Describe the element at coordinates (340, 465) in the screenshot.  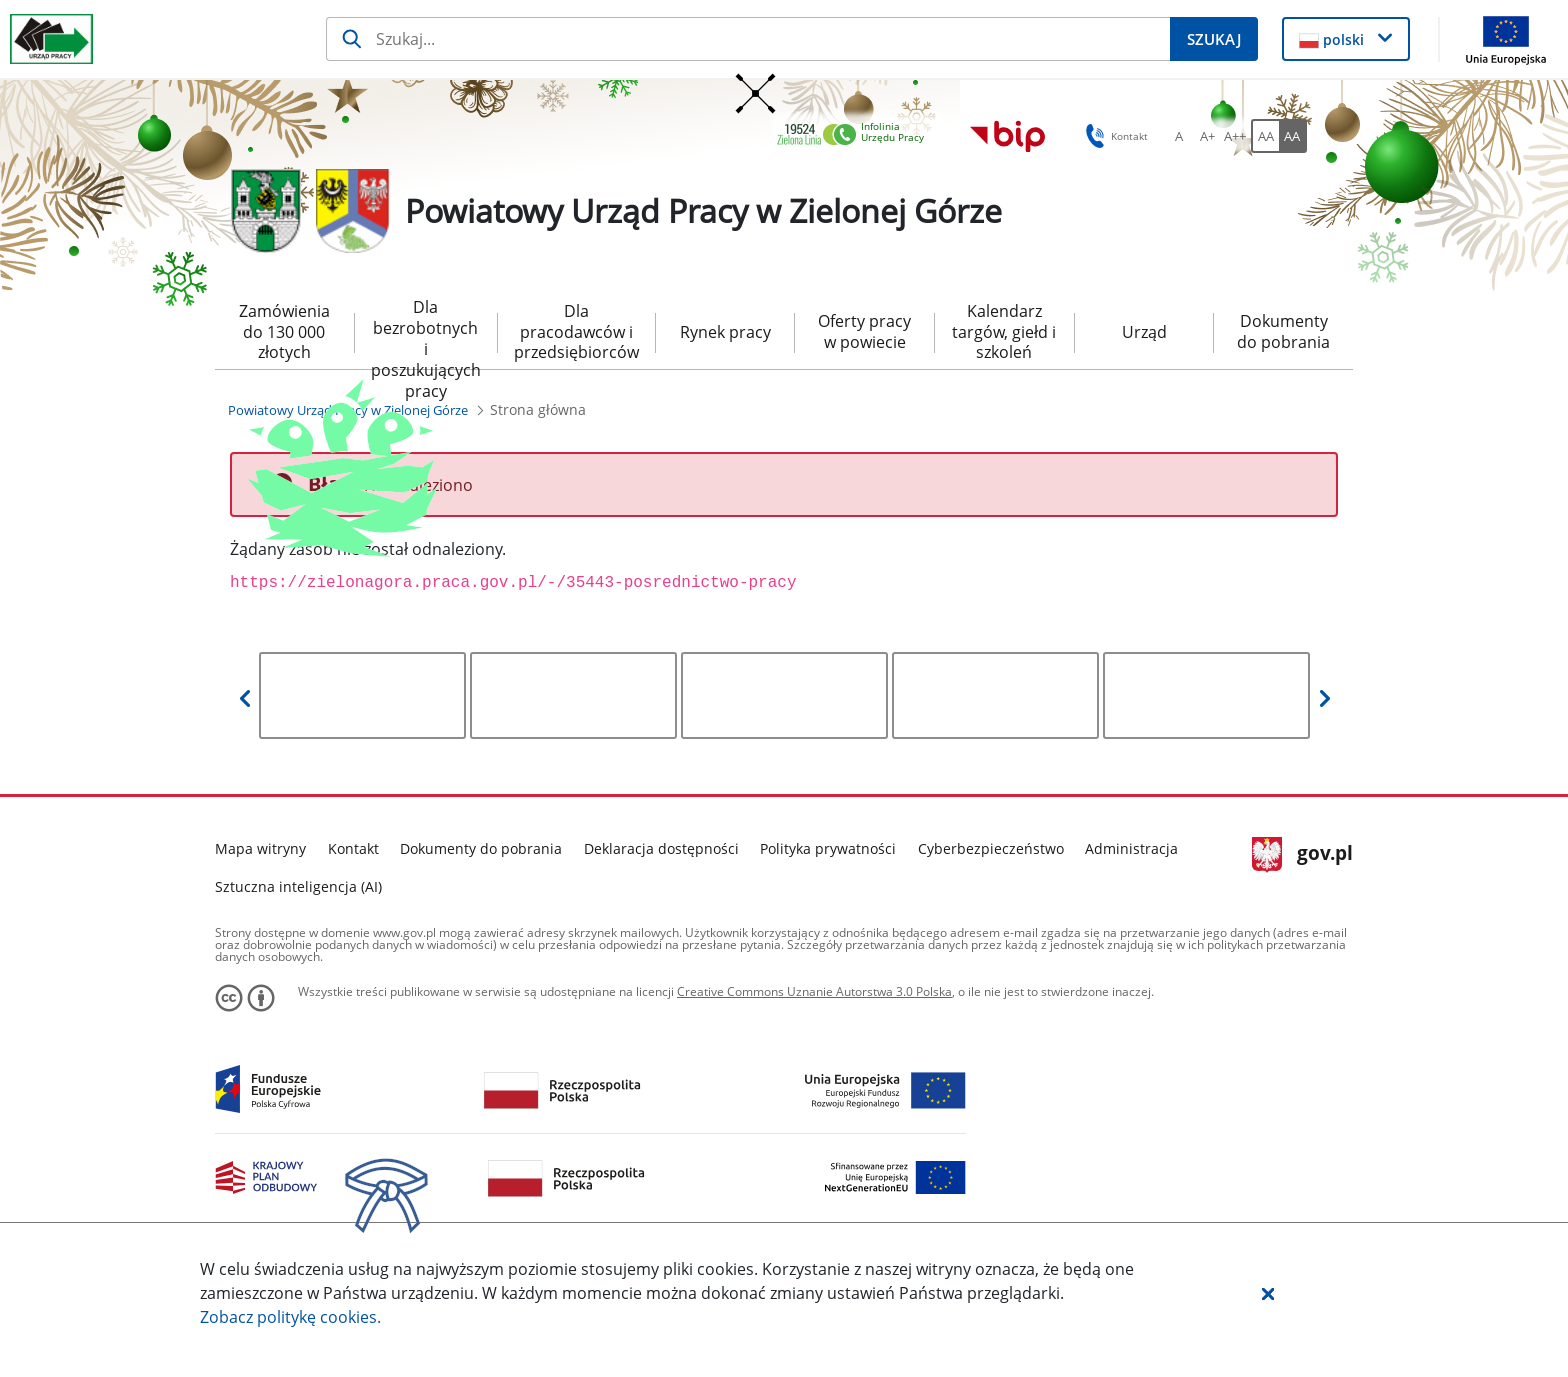
I see `view your nest or home feed` at that location.